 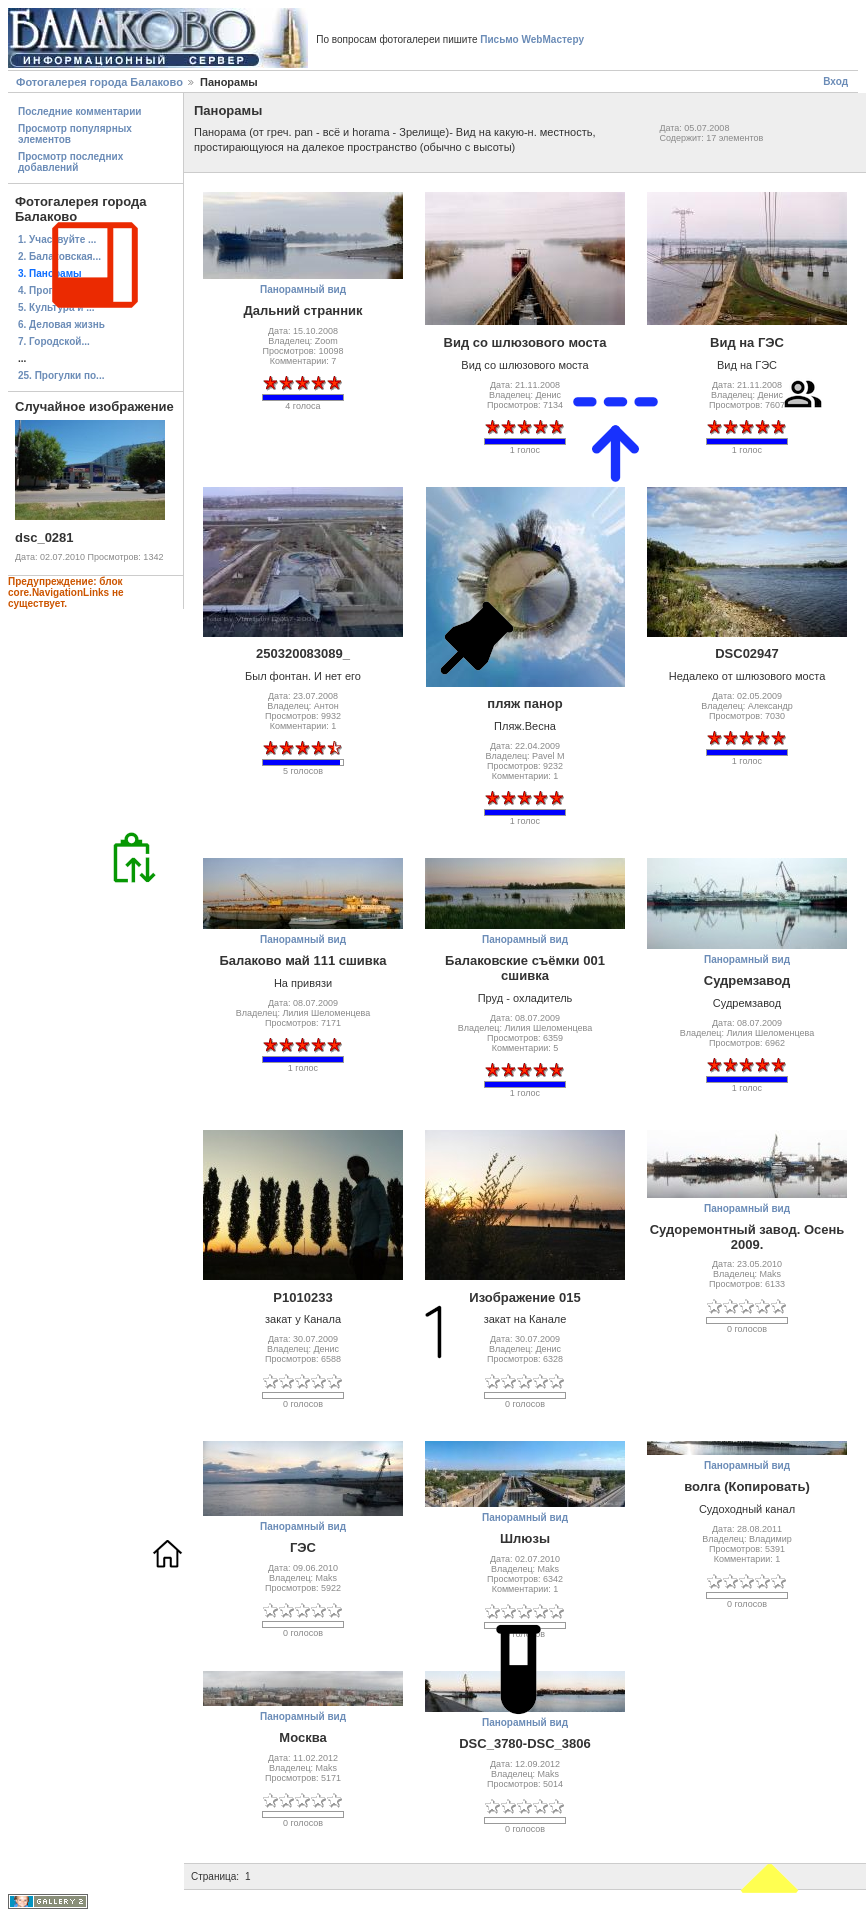 I want to click on toggle left sidebar panel, so click(x=95, y=265).